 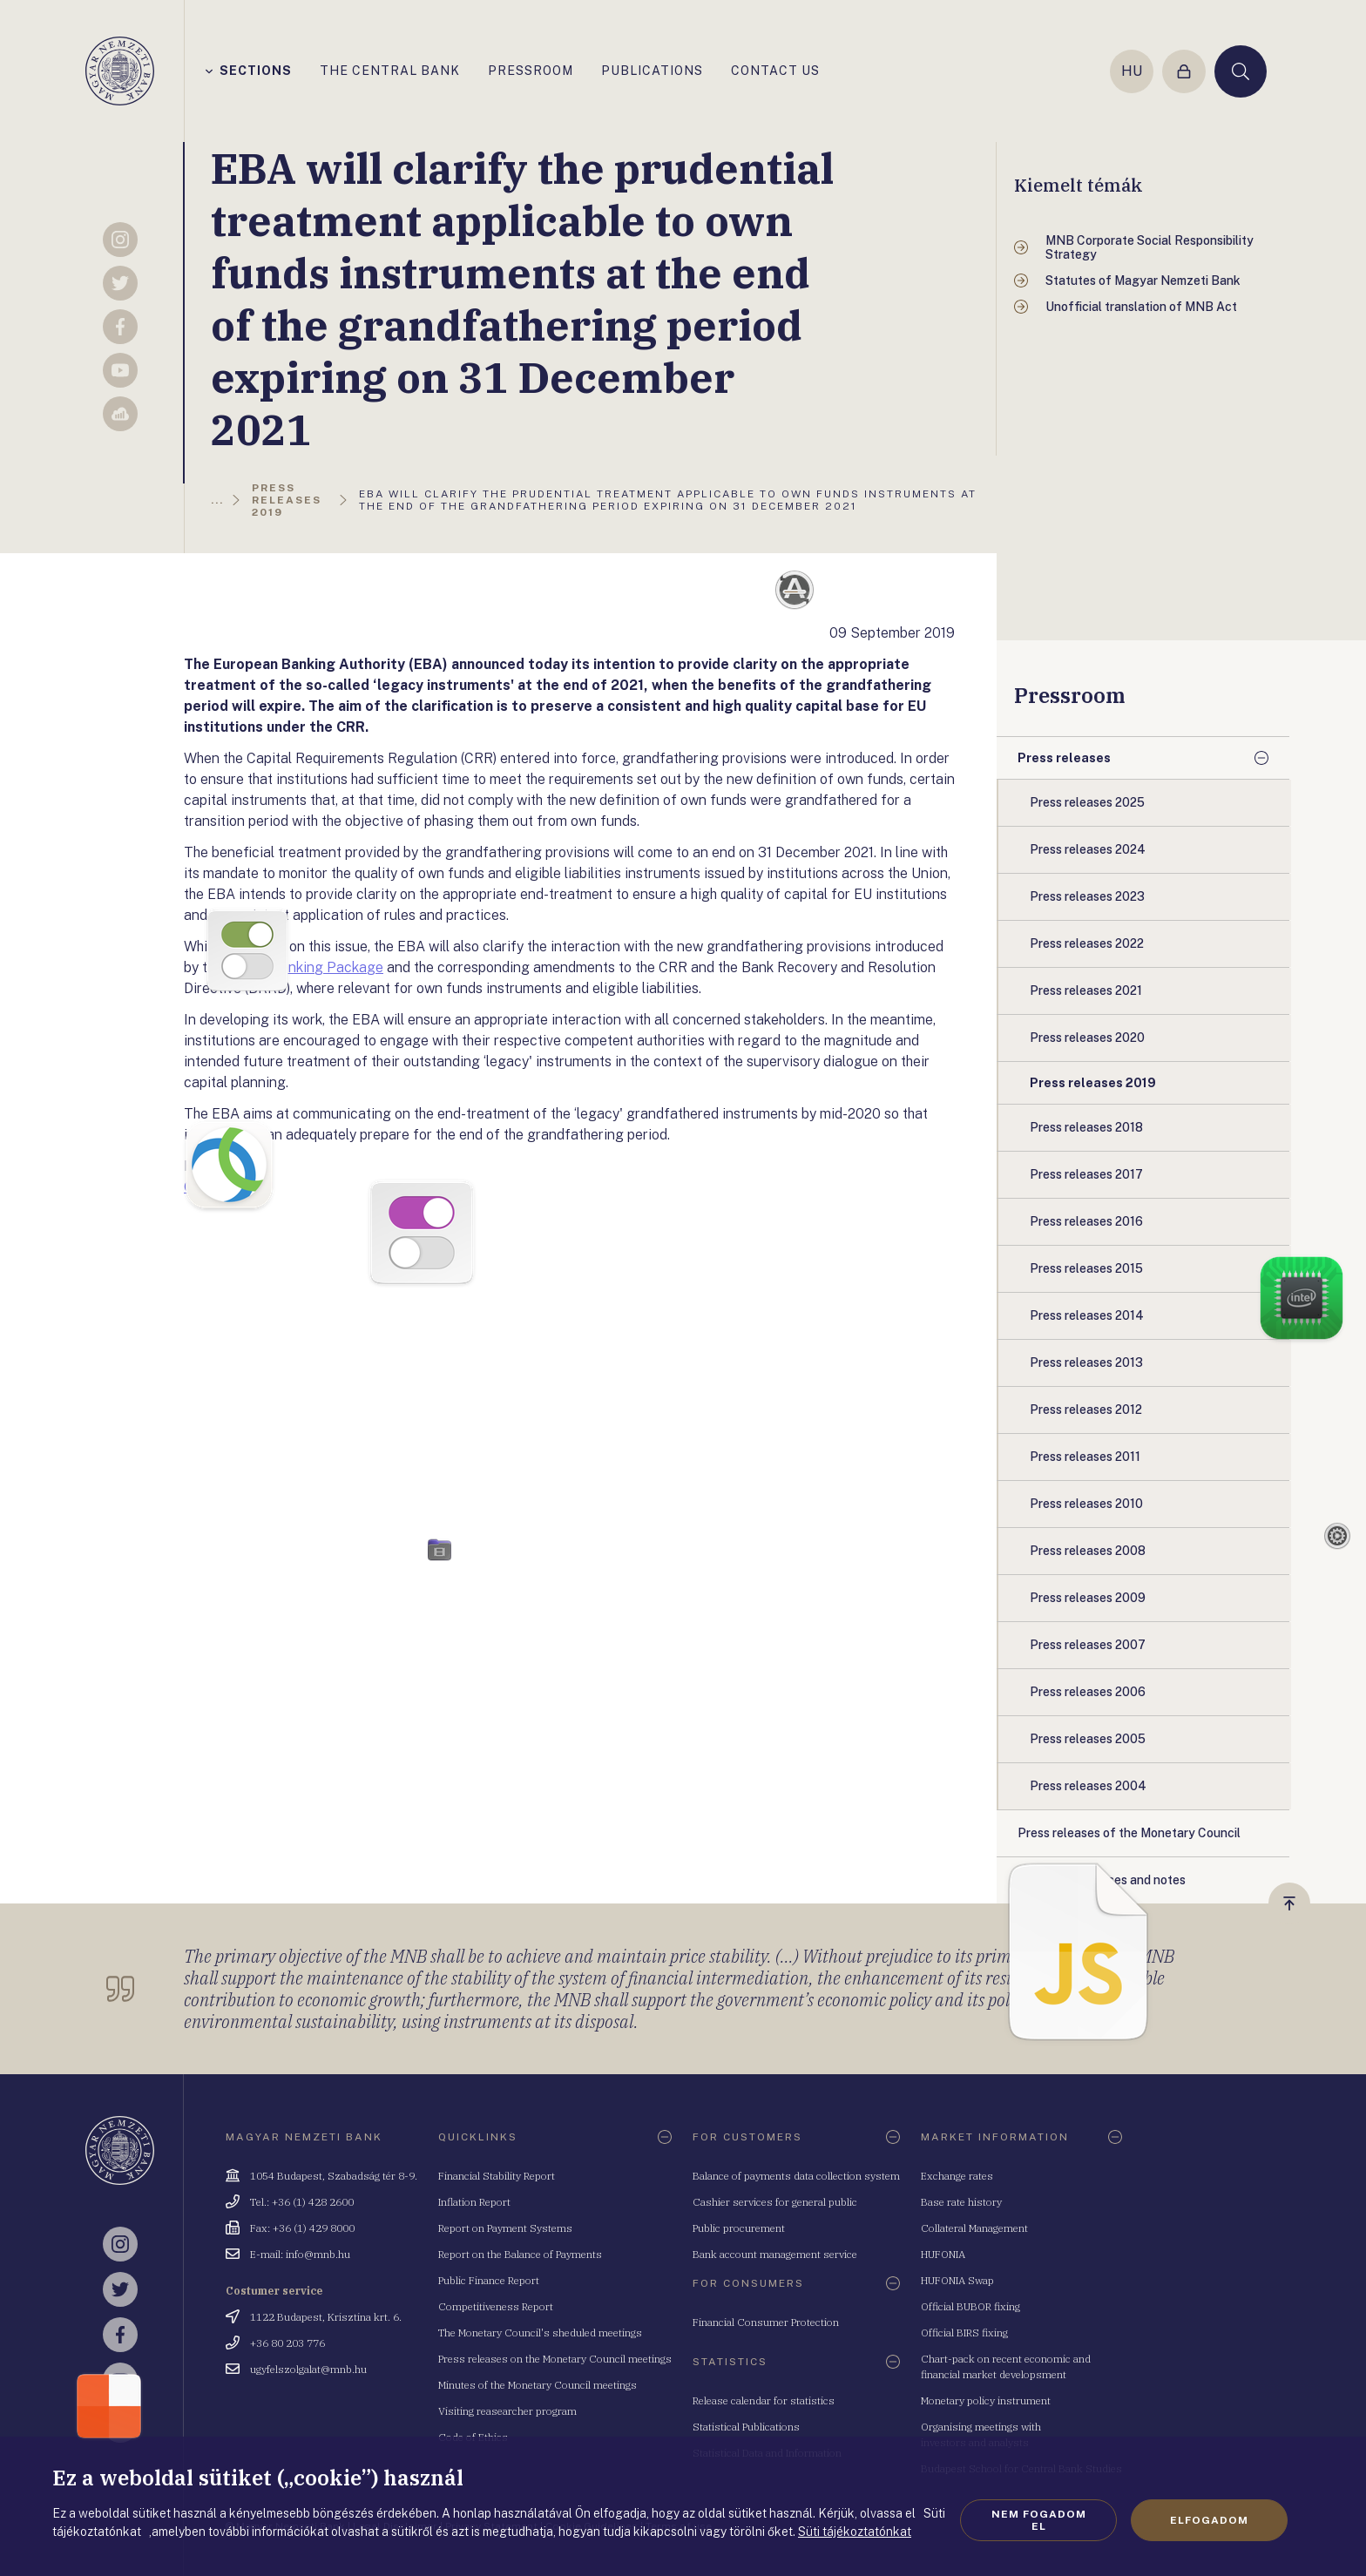 I want to click on open cisco anyconnect vpn client, so click(x=229, y=1165).